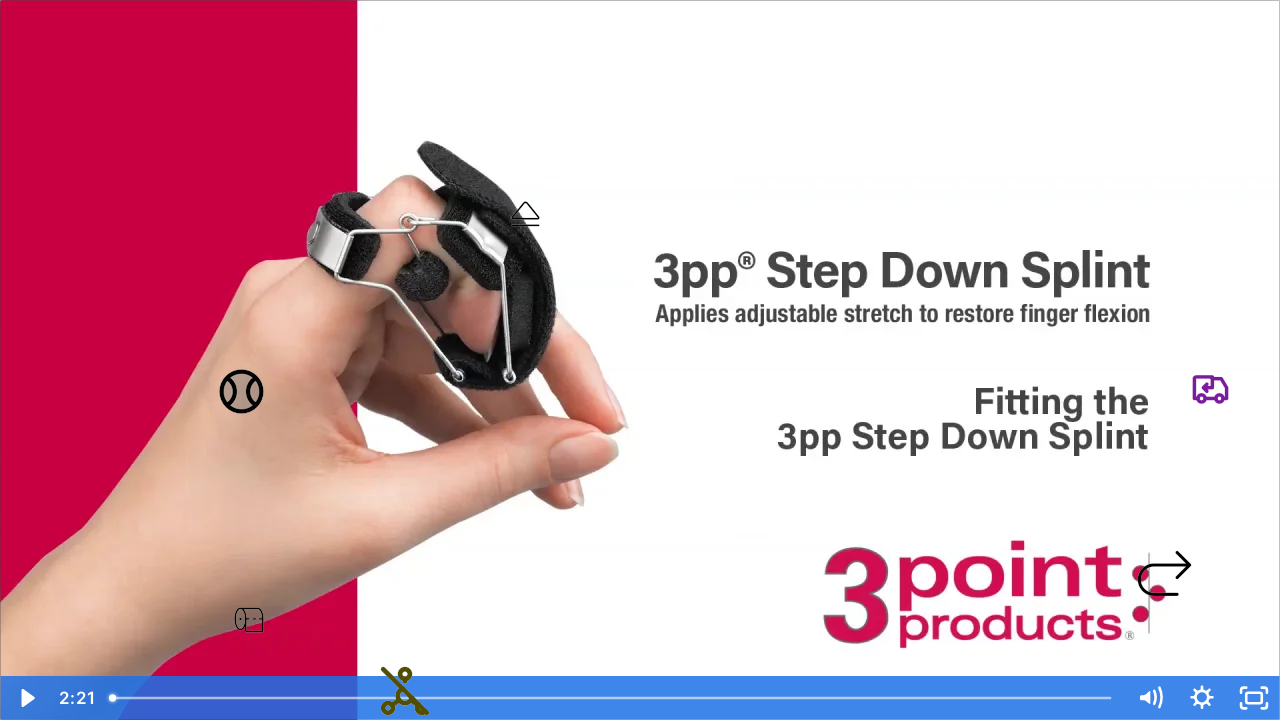 The width and height of the screenshot is (1280, 720). I want to click on redo or repeat the last action, so click(1164, 575).